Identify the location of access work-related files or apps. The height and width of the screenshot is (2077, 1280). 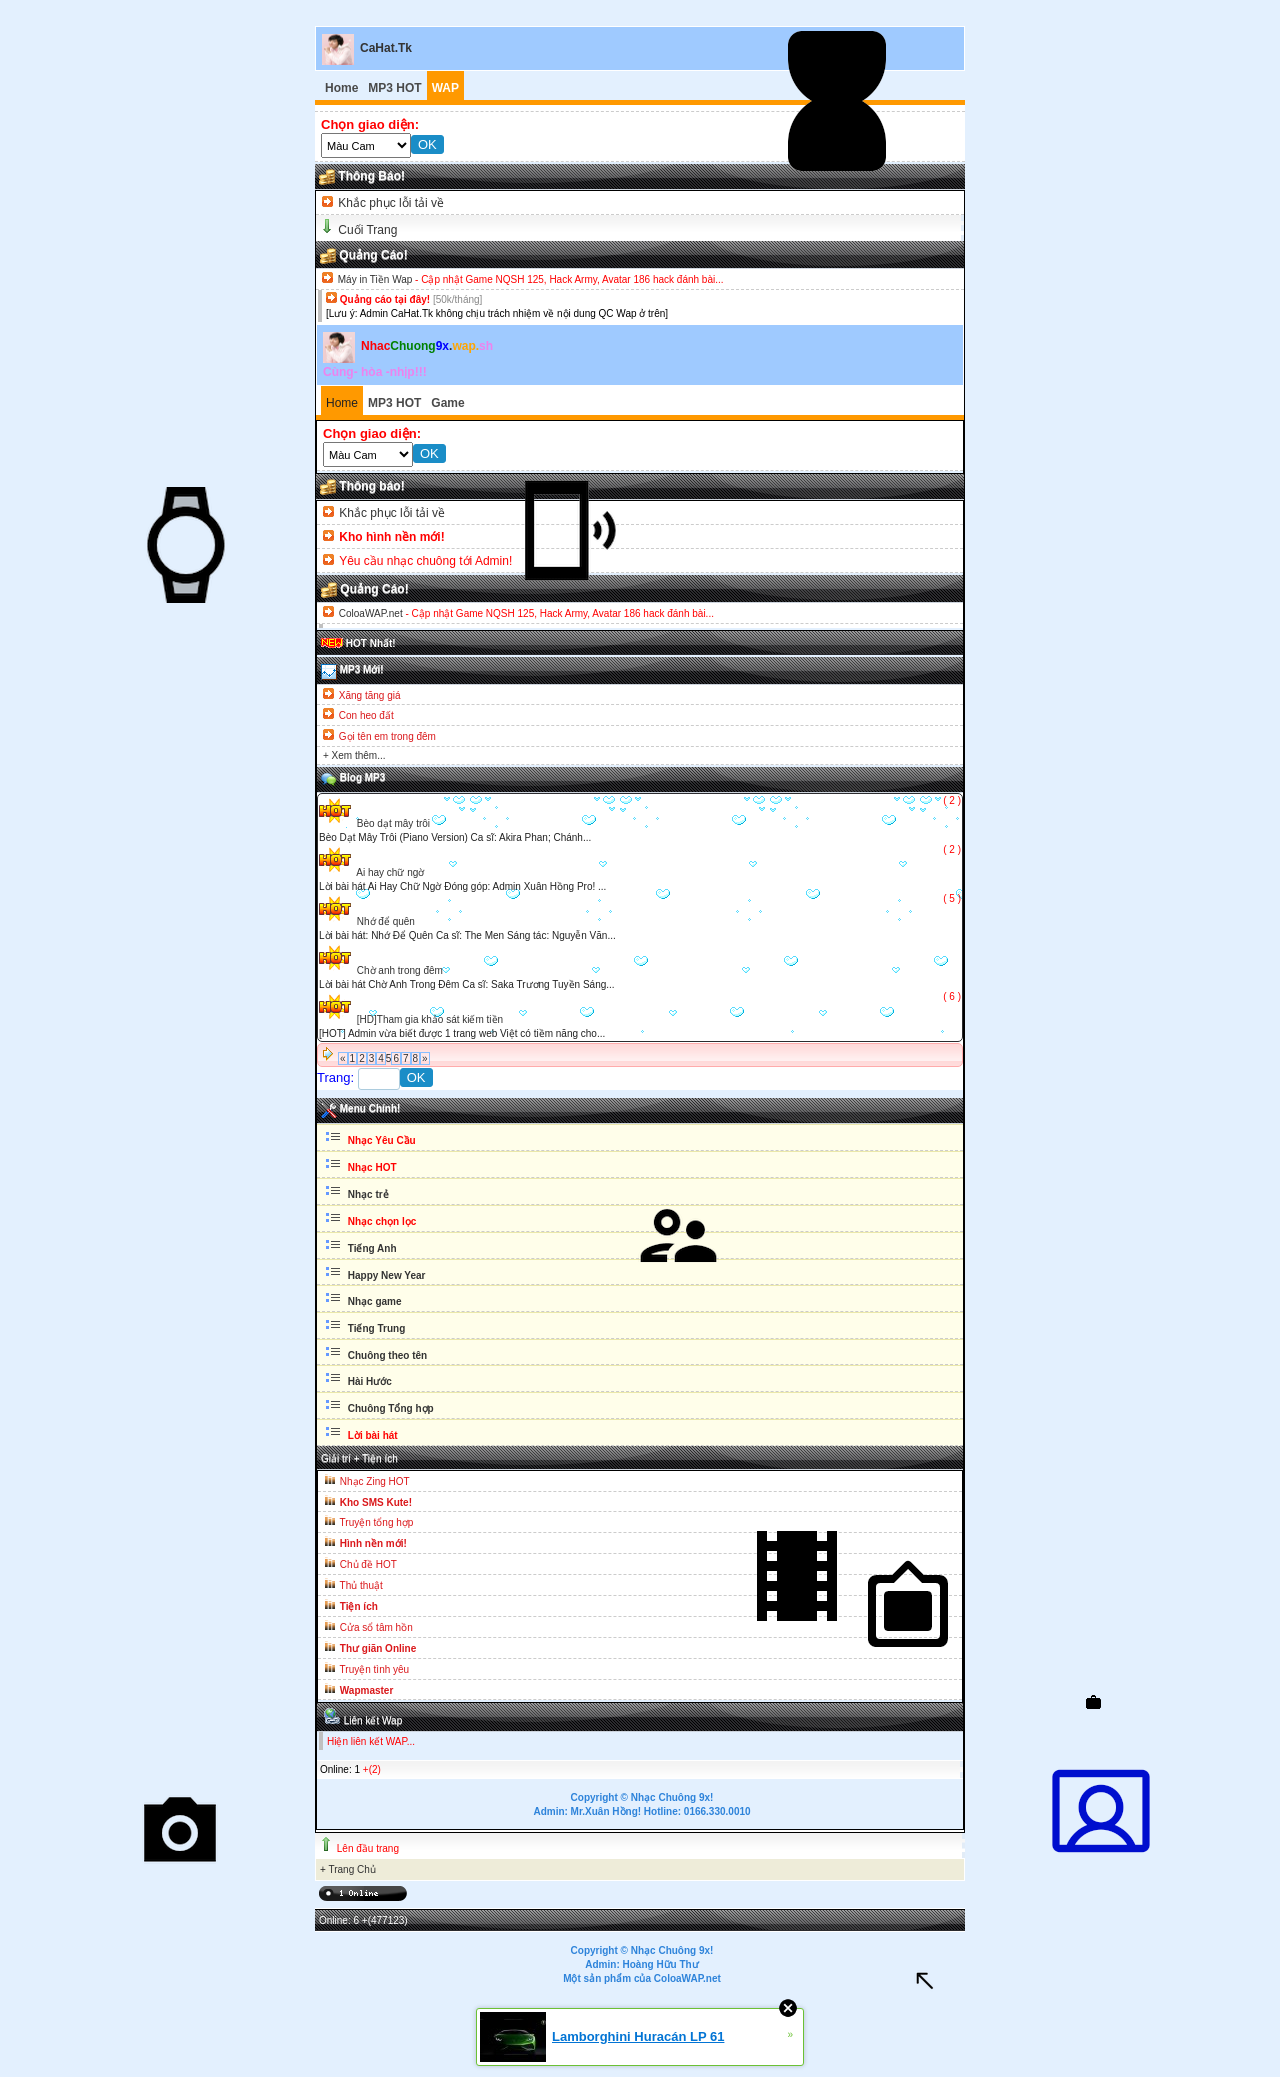
(1093, 1702).